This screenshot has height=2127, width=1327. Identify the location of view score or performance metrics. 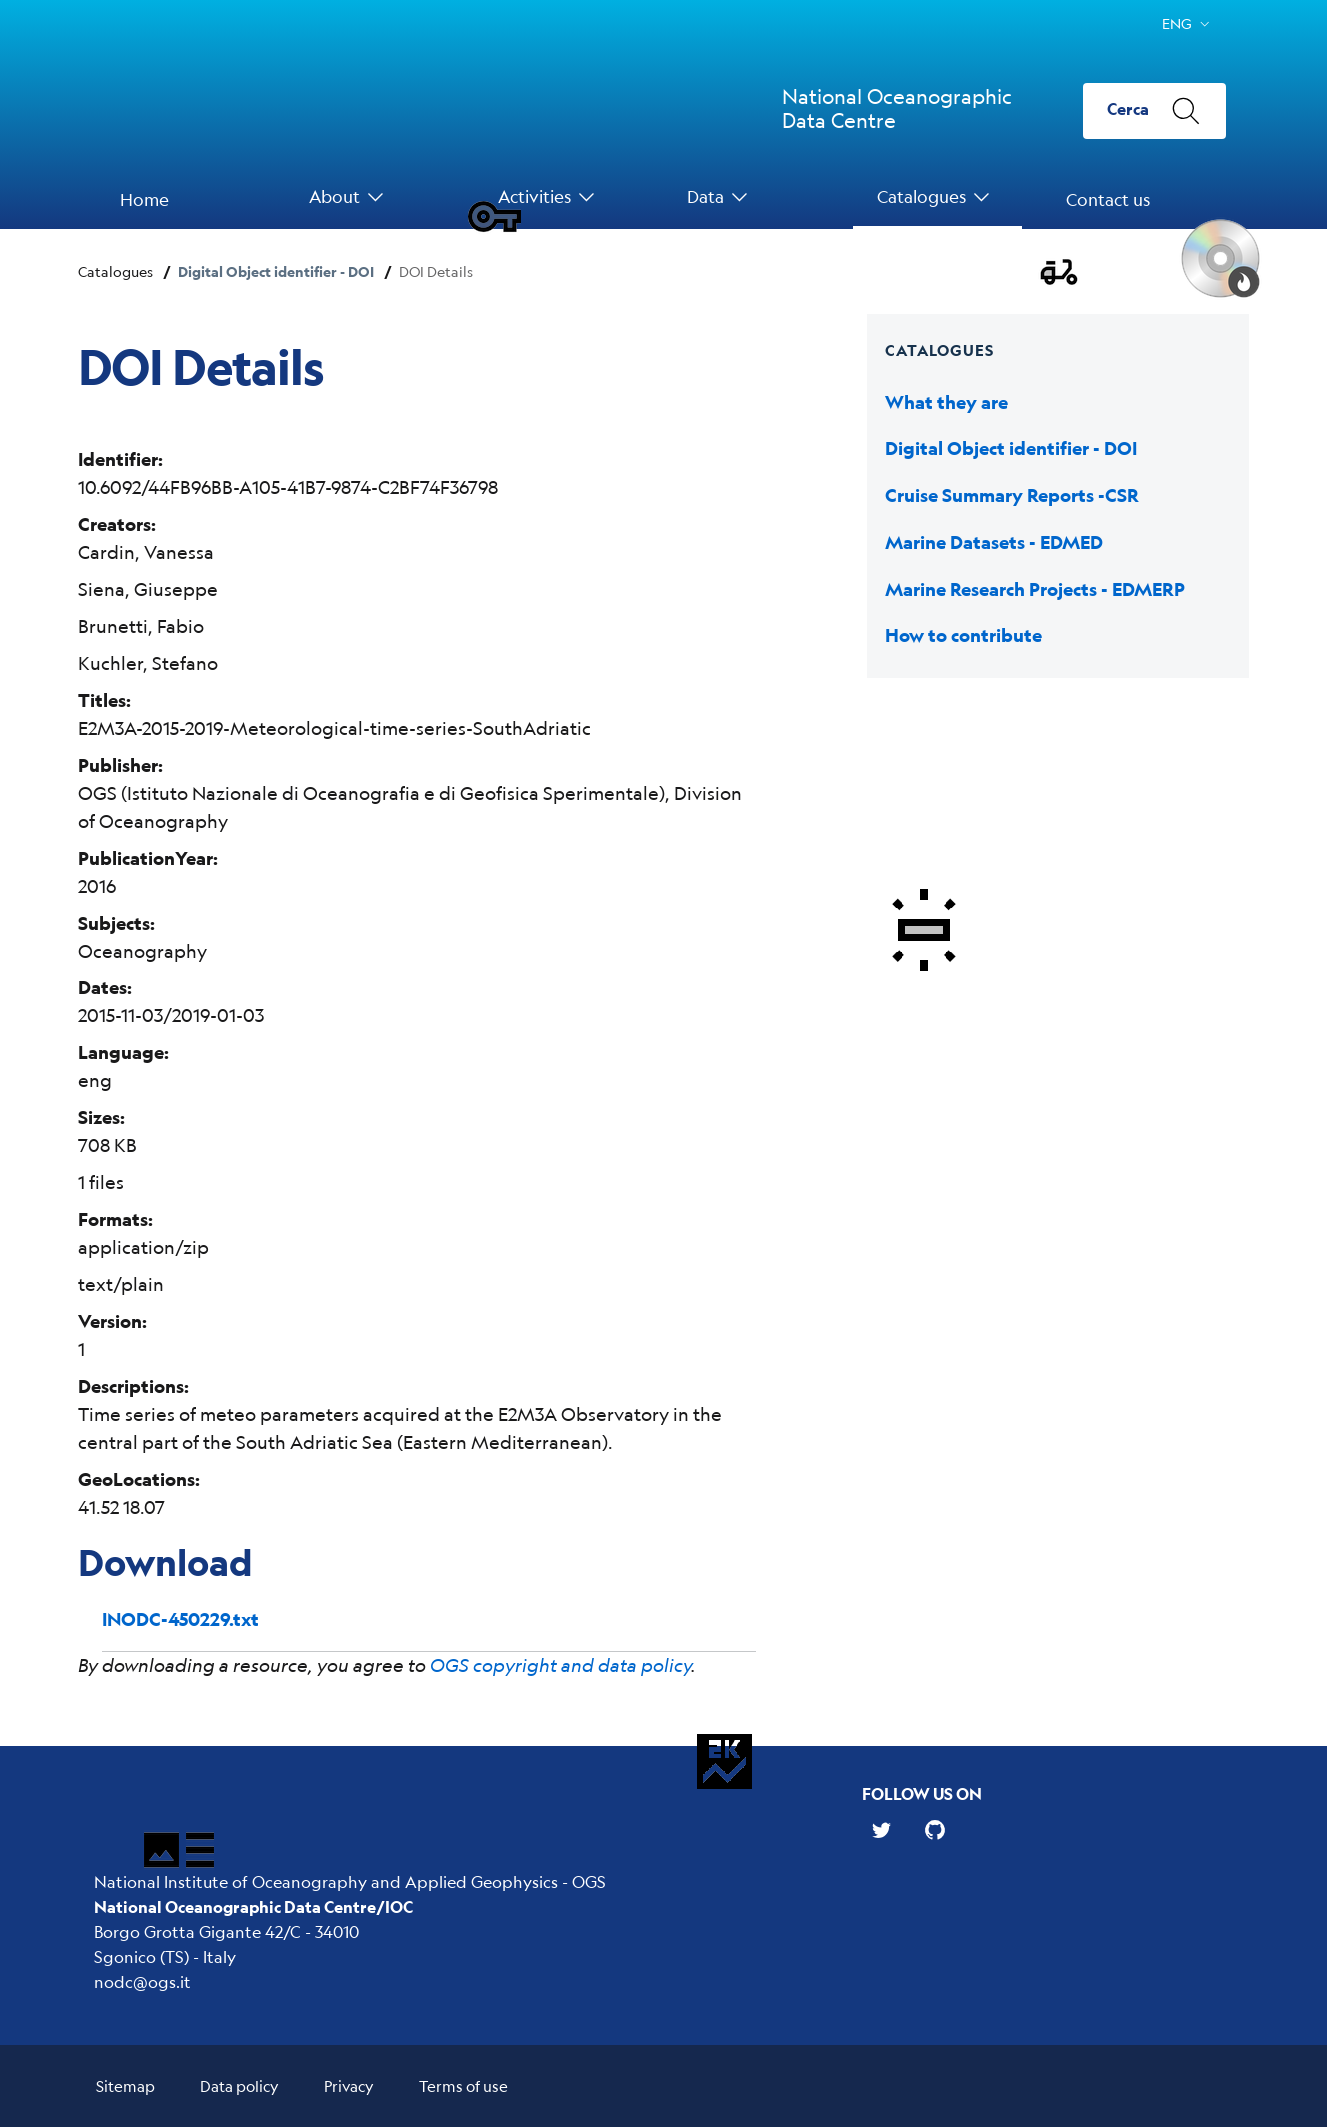
(724, 1761).